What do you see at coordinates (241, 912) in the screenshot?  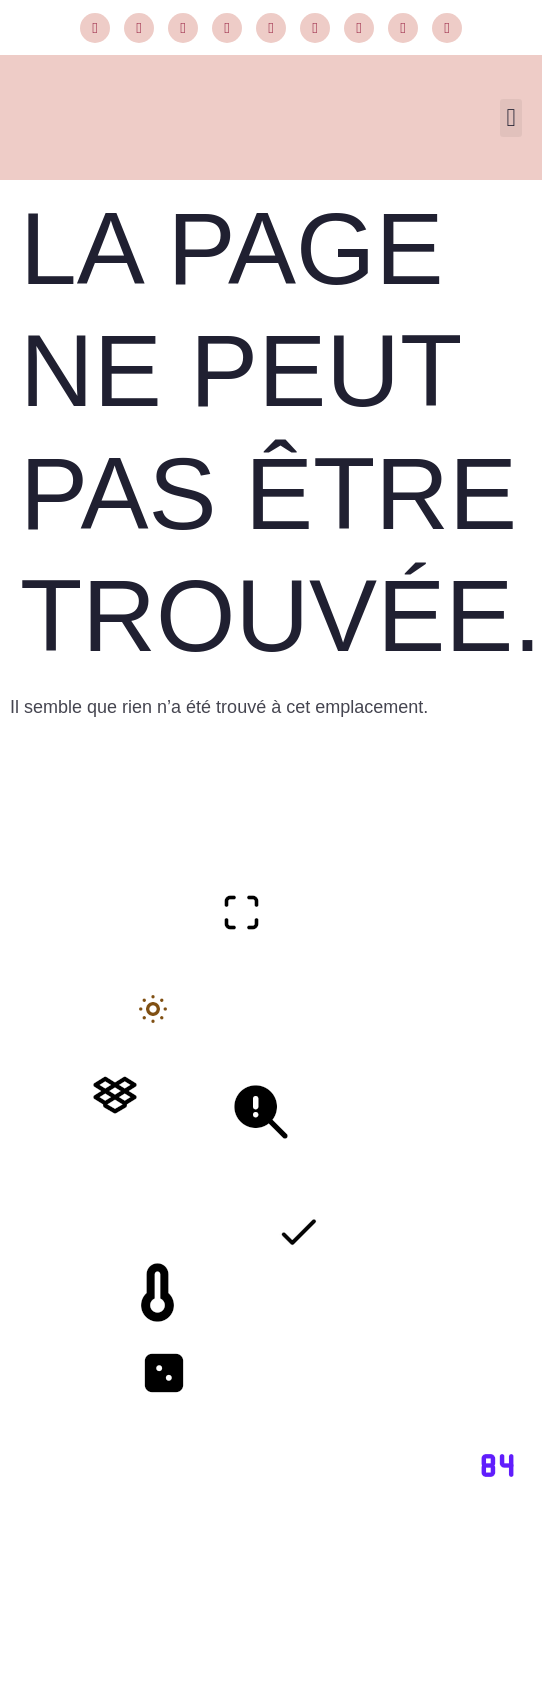 I see `crop or resize an image` at bounding box center [241, 912].